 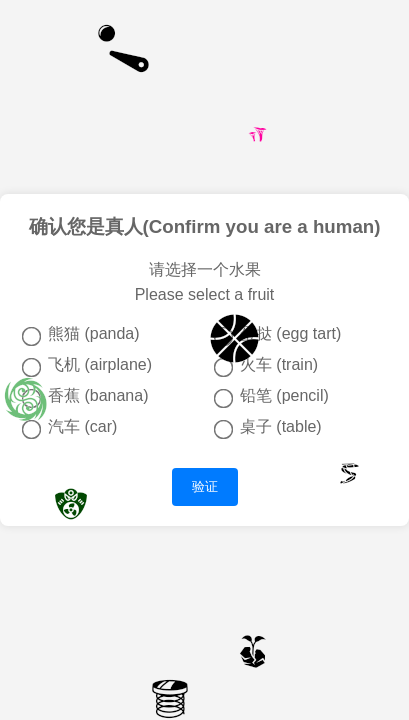 I want to click on select the air man character, so click(x=71, y=504).